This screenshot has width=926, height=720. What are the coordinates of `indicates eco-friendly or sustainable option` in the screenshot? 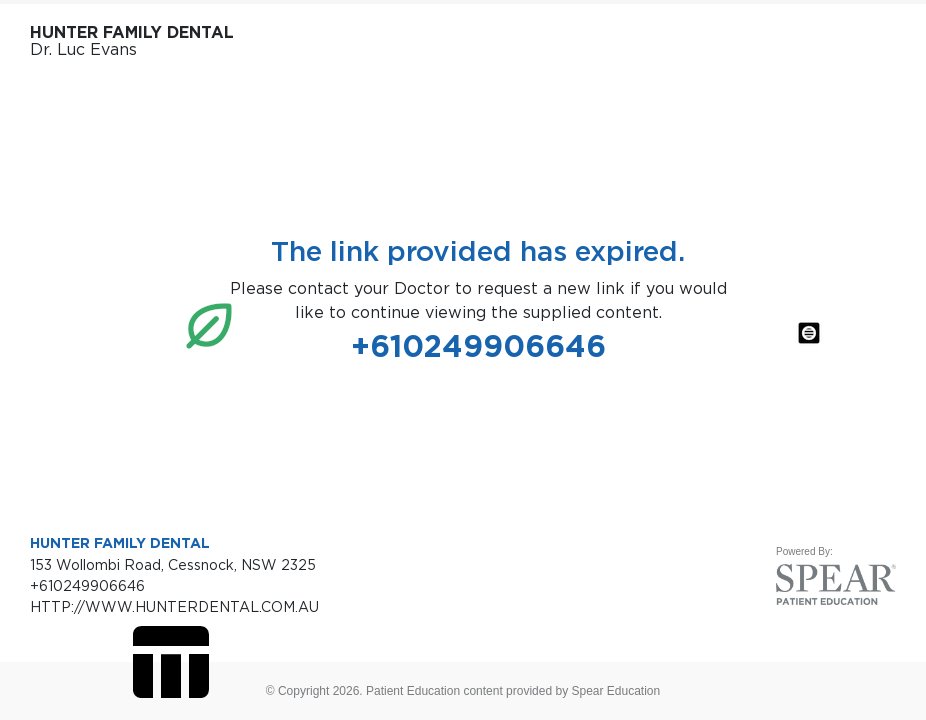 It's located at (209, 326).